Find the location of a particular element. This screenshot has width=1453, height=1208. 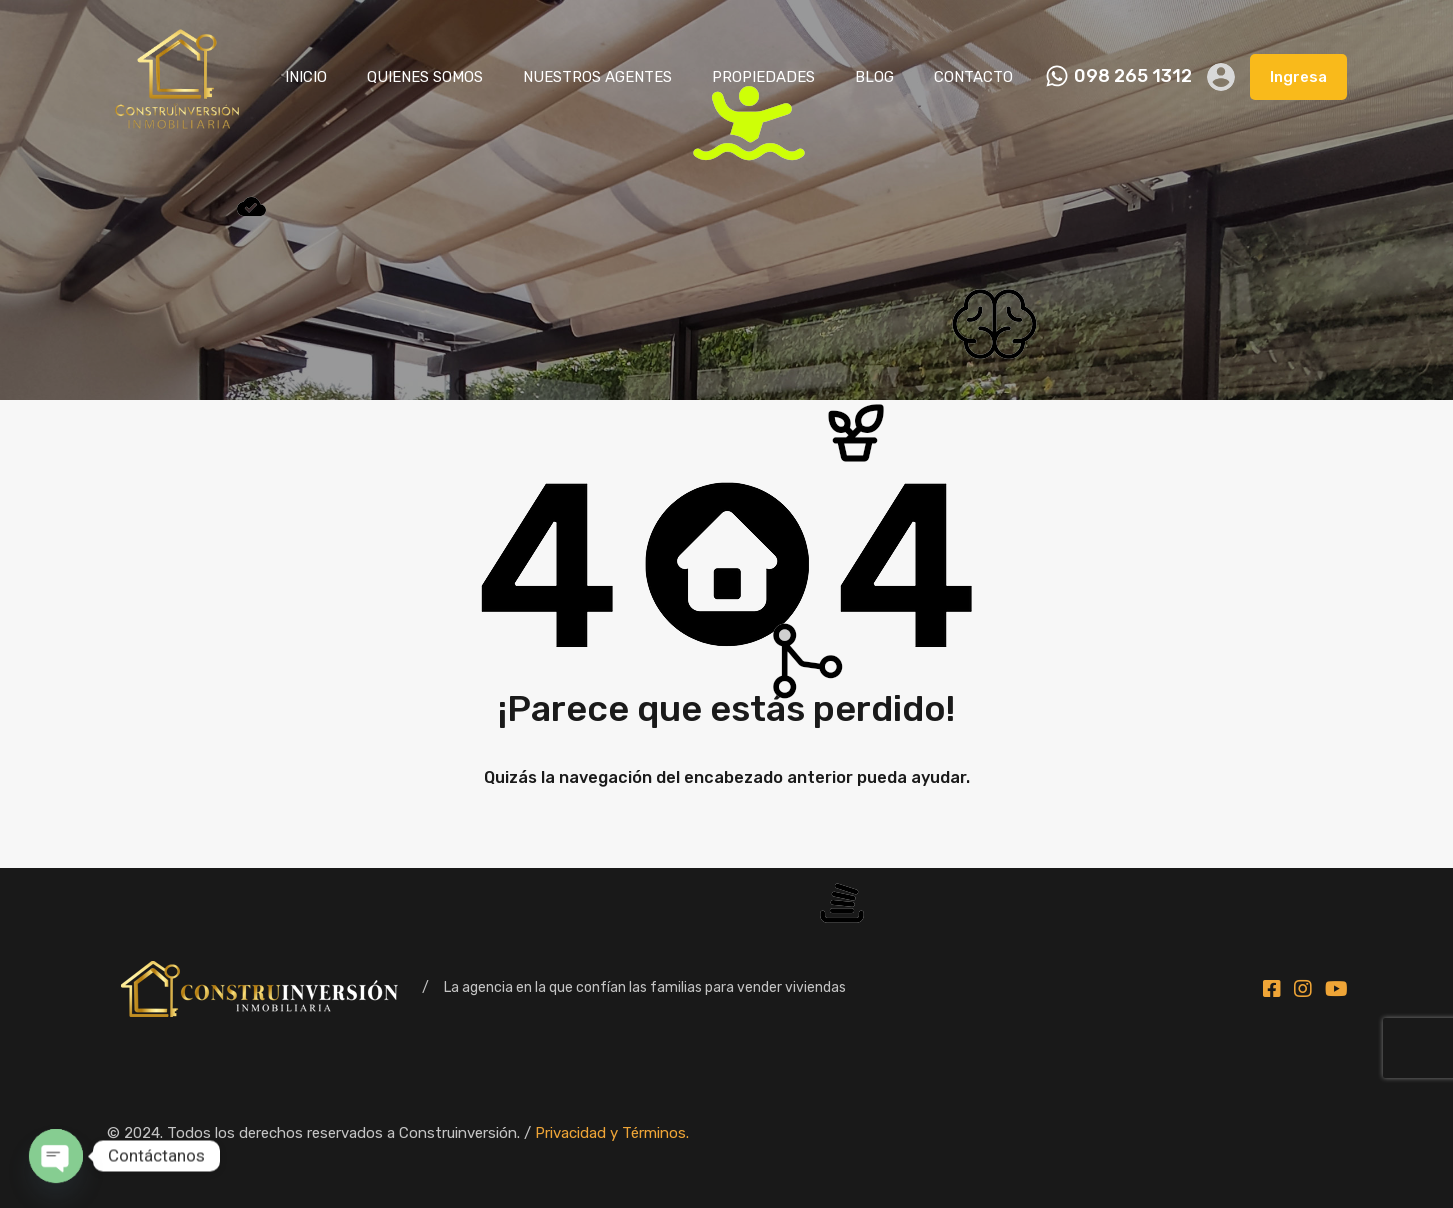

file successfully synced to cloud is located at coordinates (251, 206).